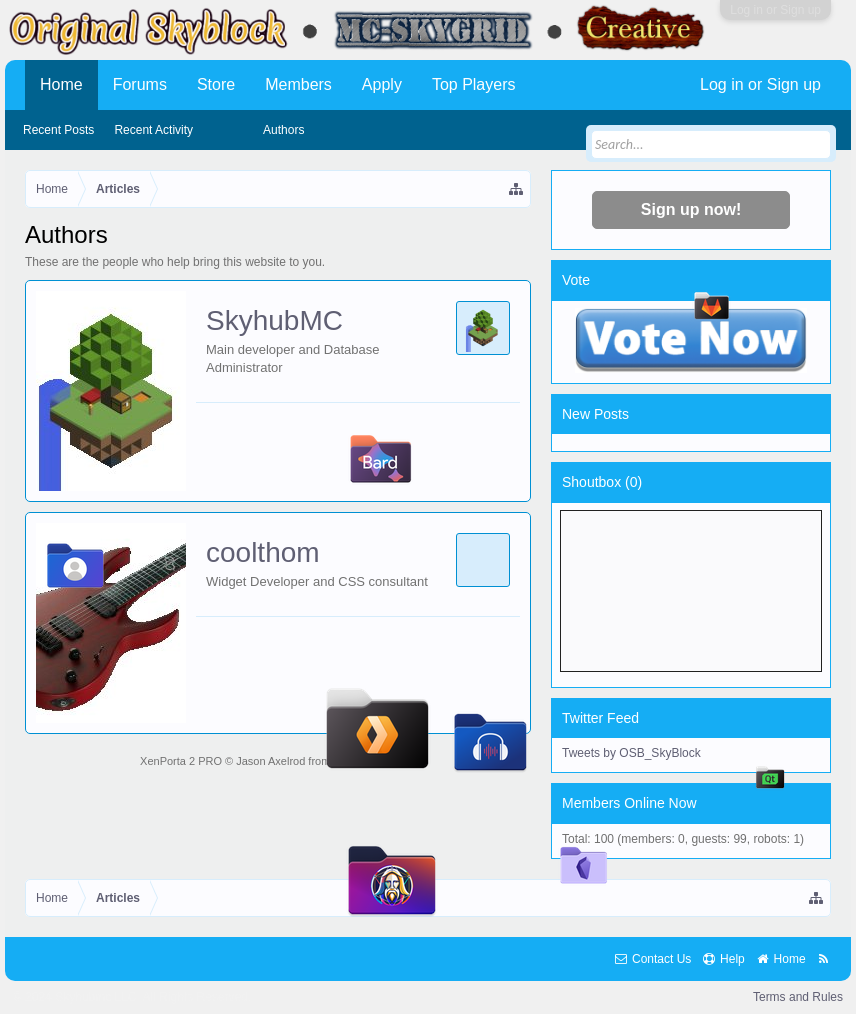 Image resolution: width=856 pixels, height=1014 pixels. What do you see at coordinates (583, 866) in the screenshot?
I see `open your obsidian vault folder` at bounding box center [583, 866].